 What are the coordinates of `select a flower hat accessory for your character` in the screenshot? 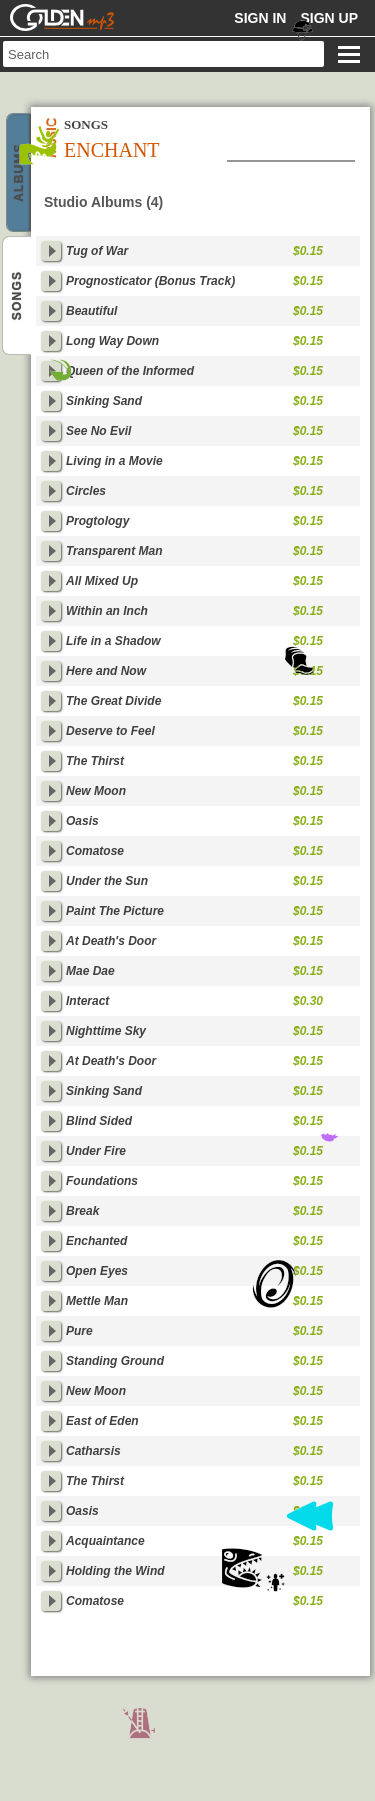 It's located at (302, 30).